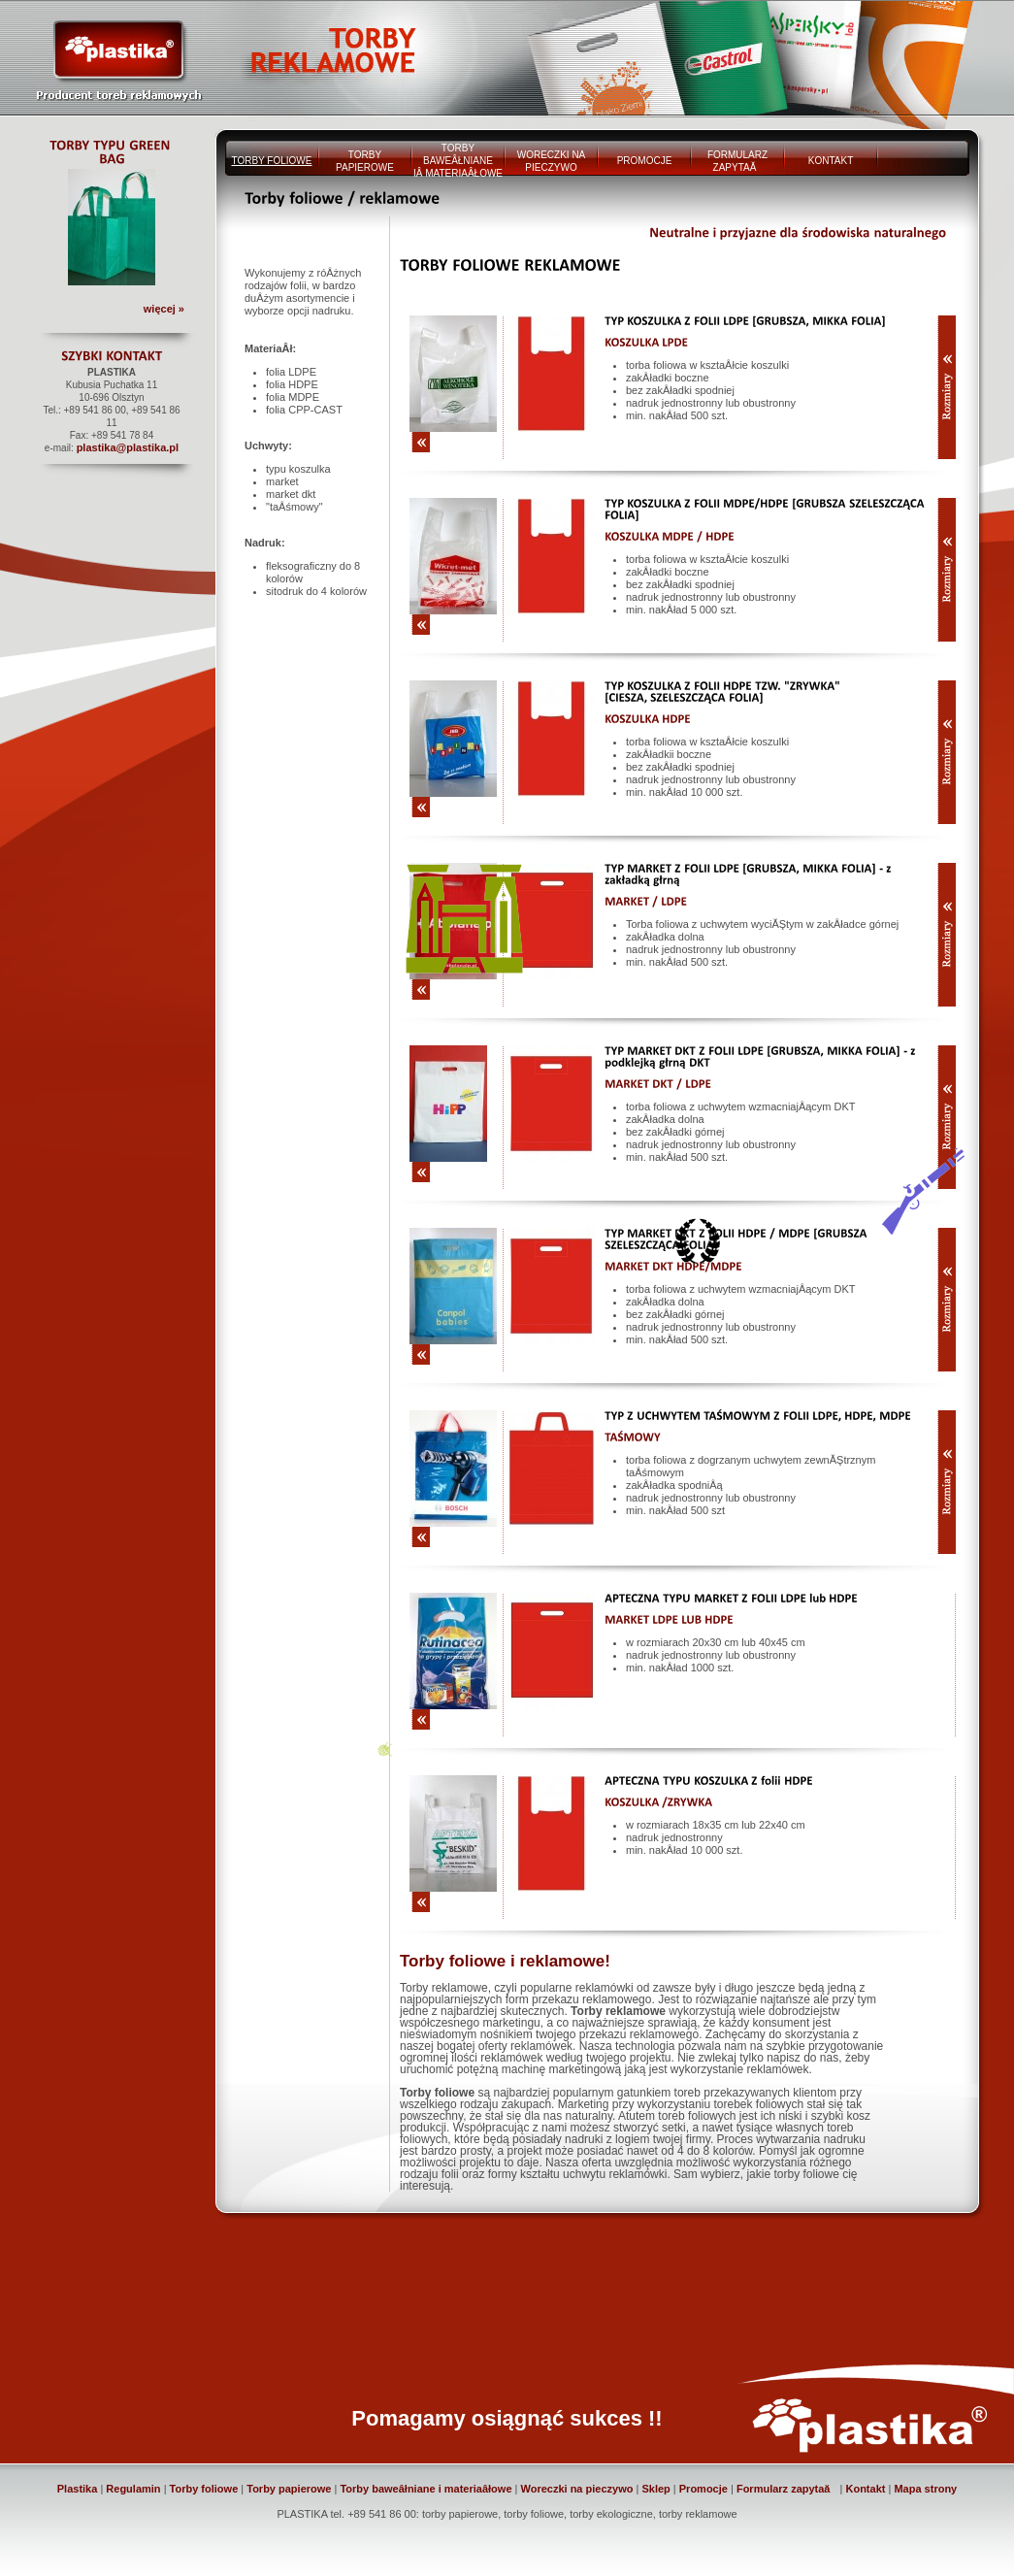  What do you see at coordinates (698, 1241) in the screenshot?
I see `indicates achievement or award earned` at bounding box center [698, 1241].